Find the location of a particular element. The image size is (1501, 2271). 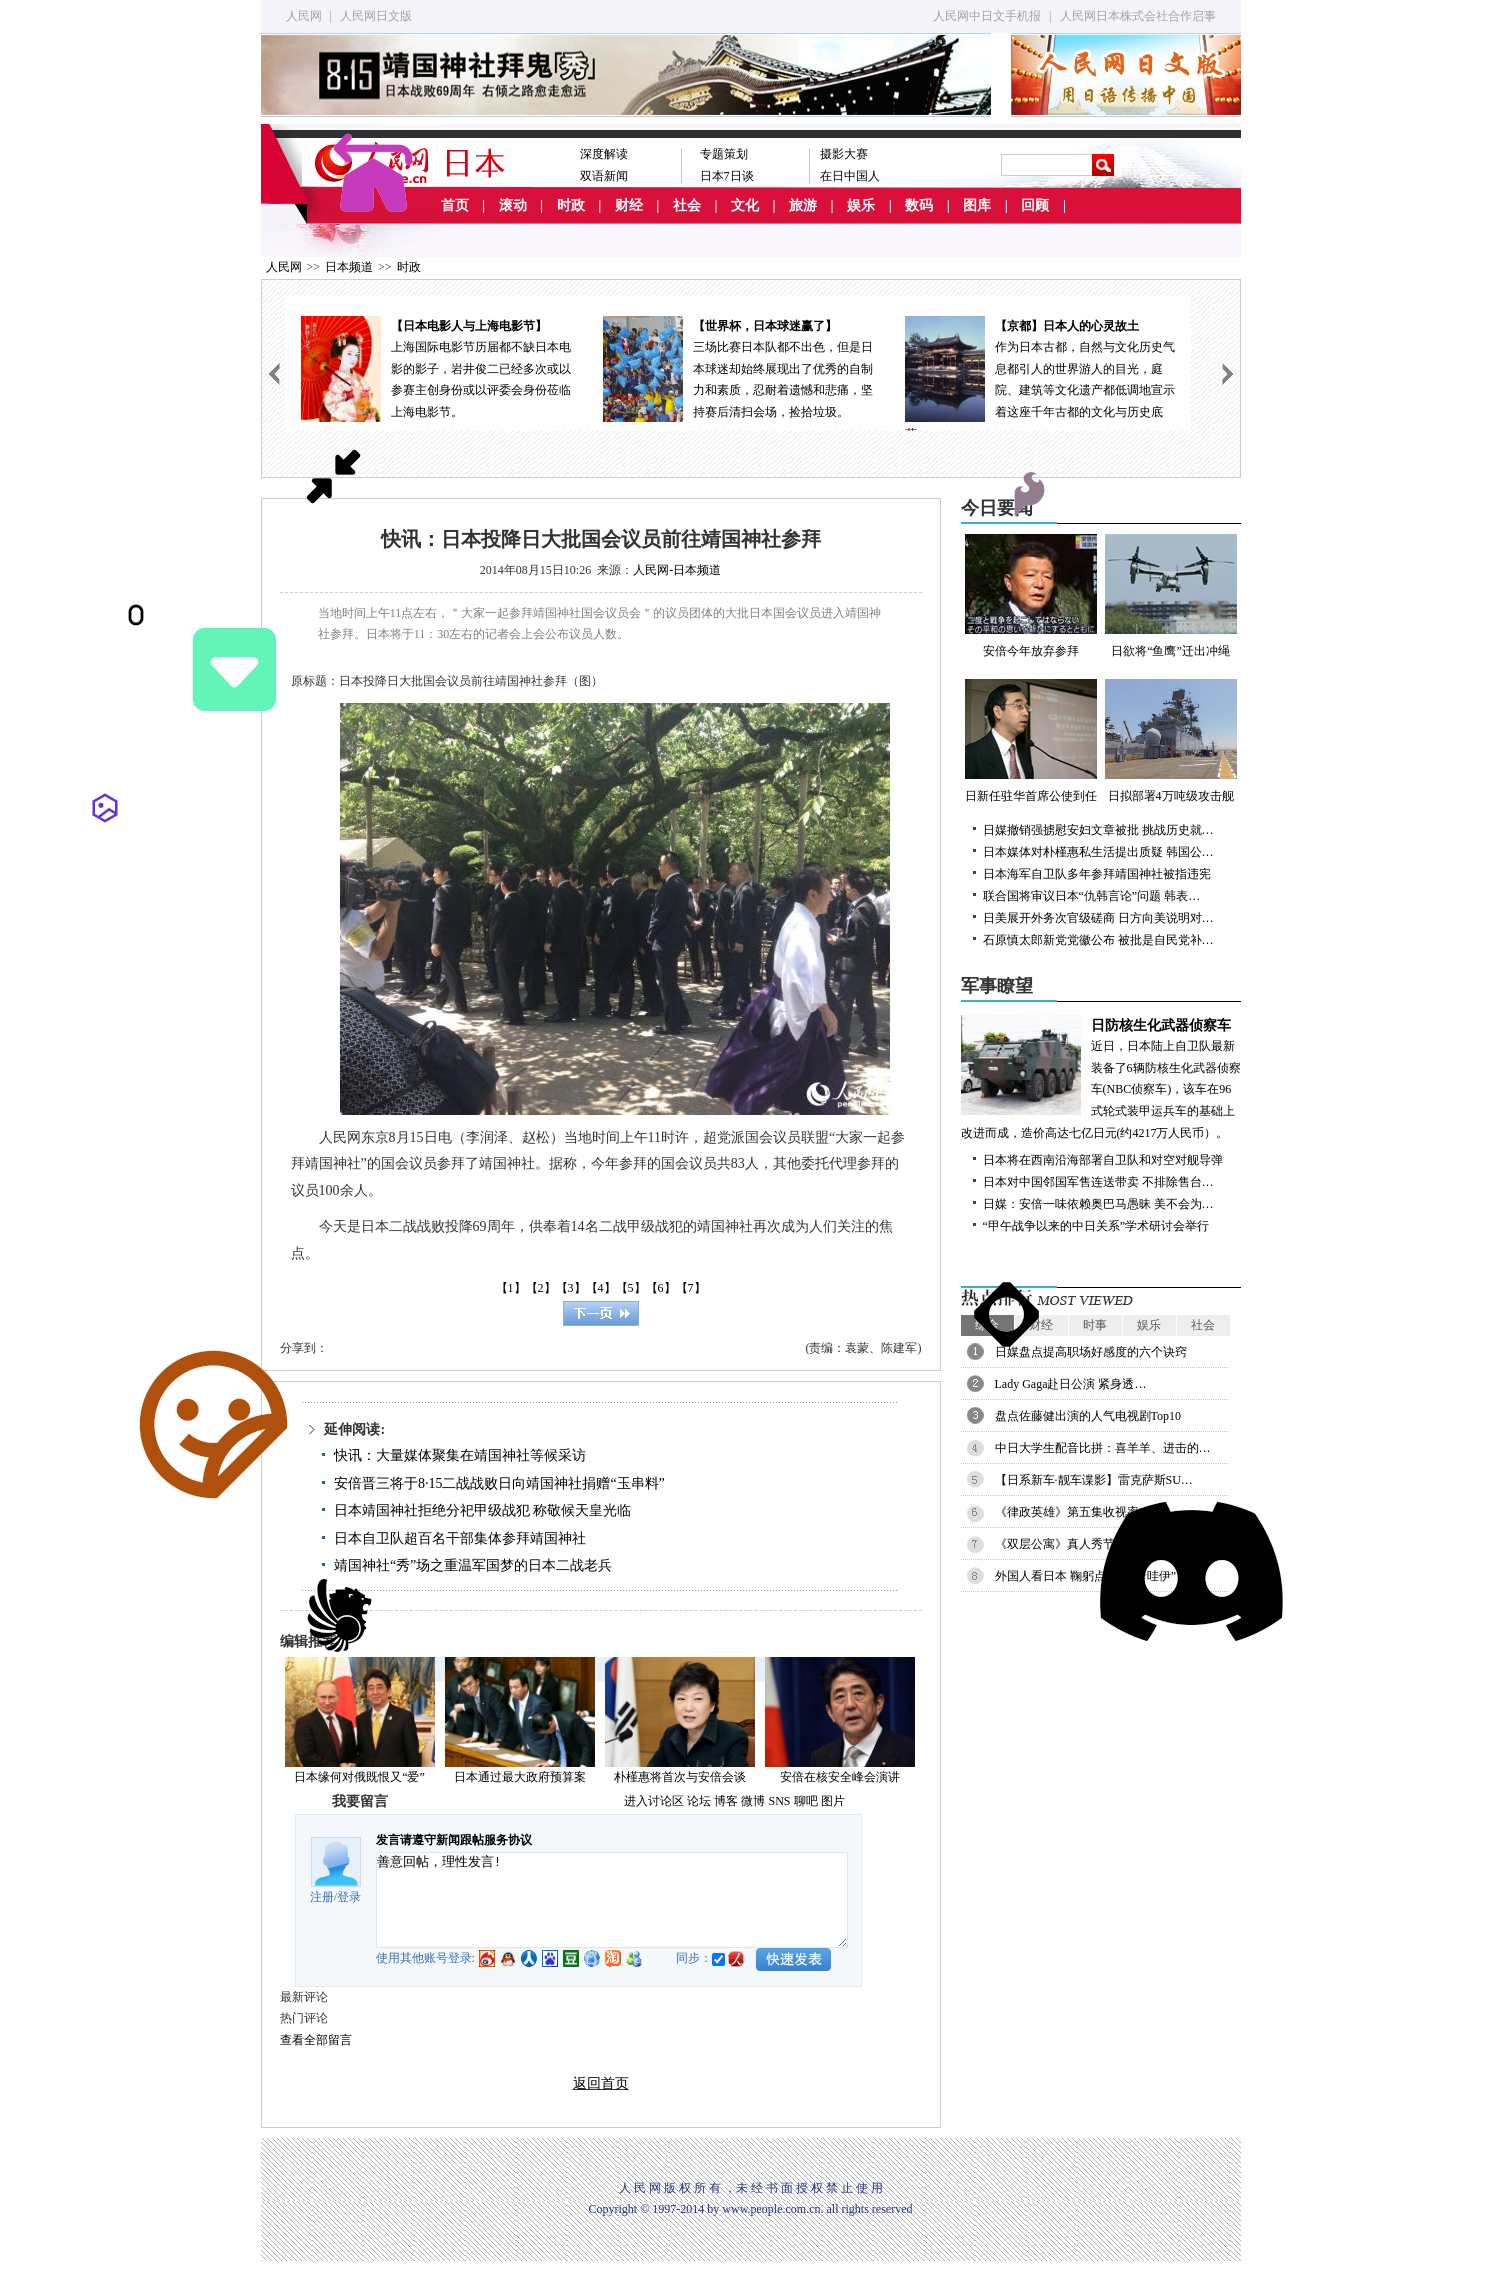

add a sticker to your message is located at coordinates (213, 1424).